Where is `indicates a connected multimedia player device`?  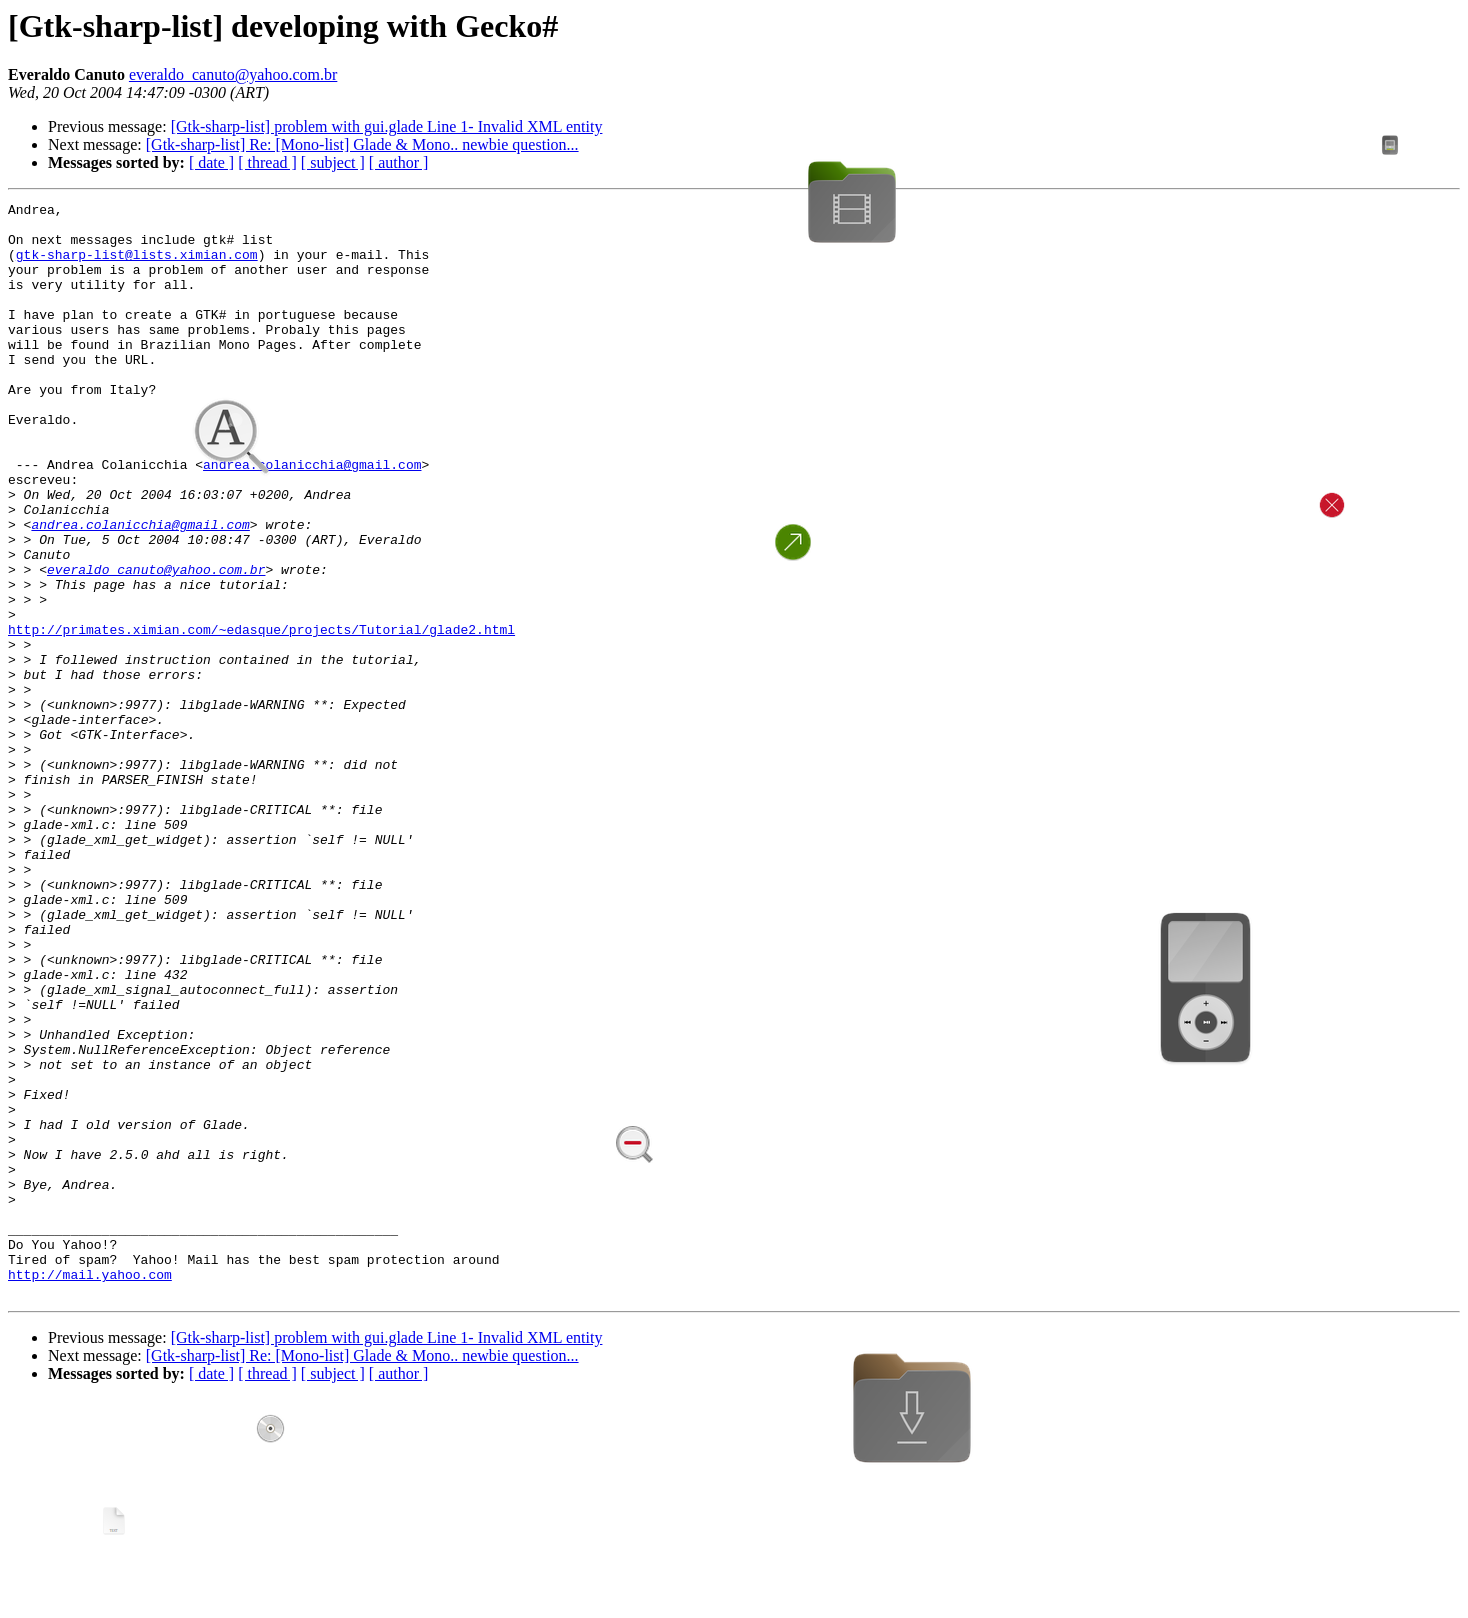
indicates a connected multimedia player device is located at coordinates (1205, 987).